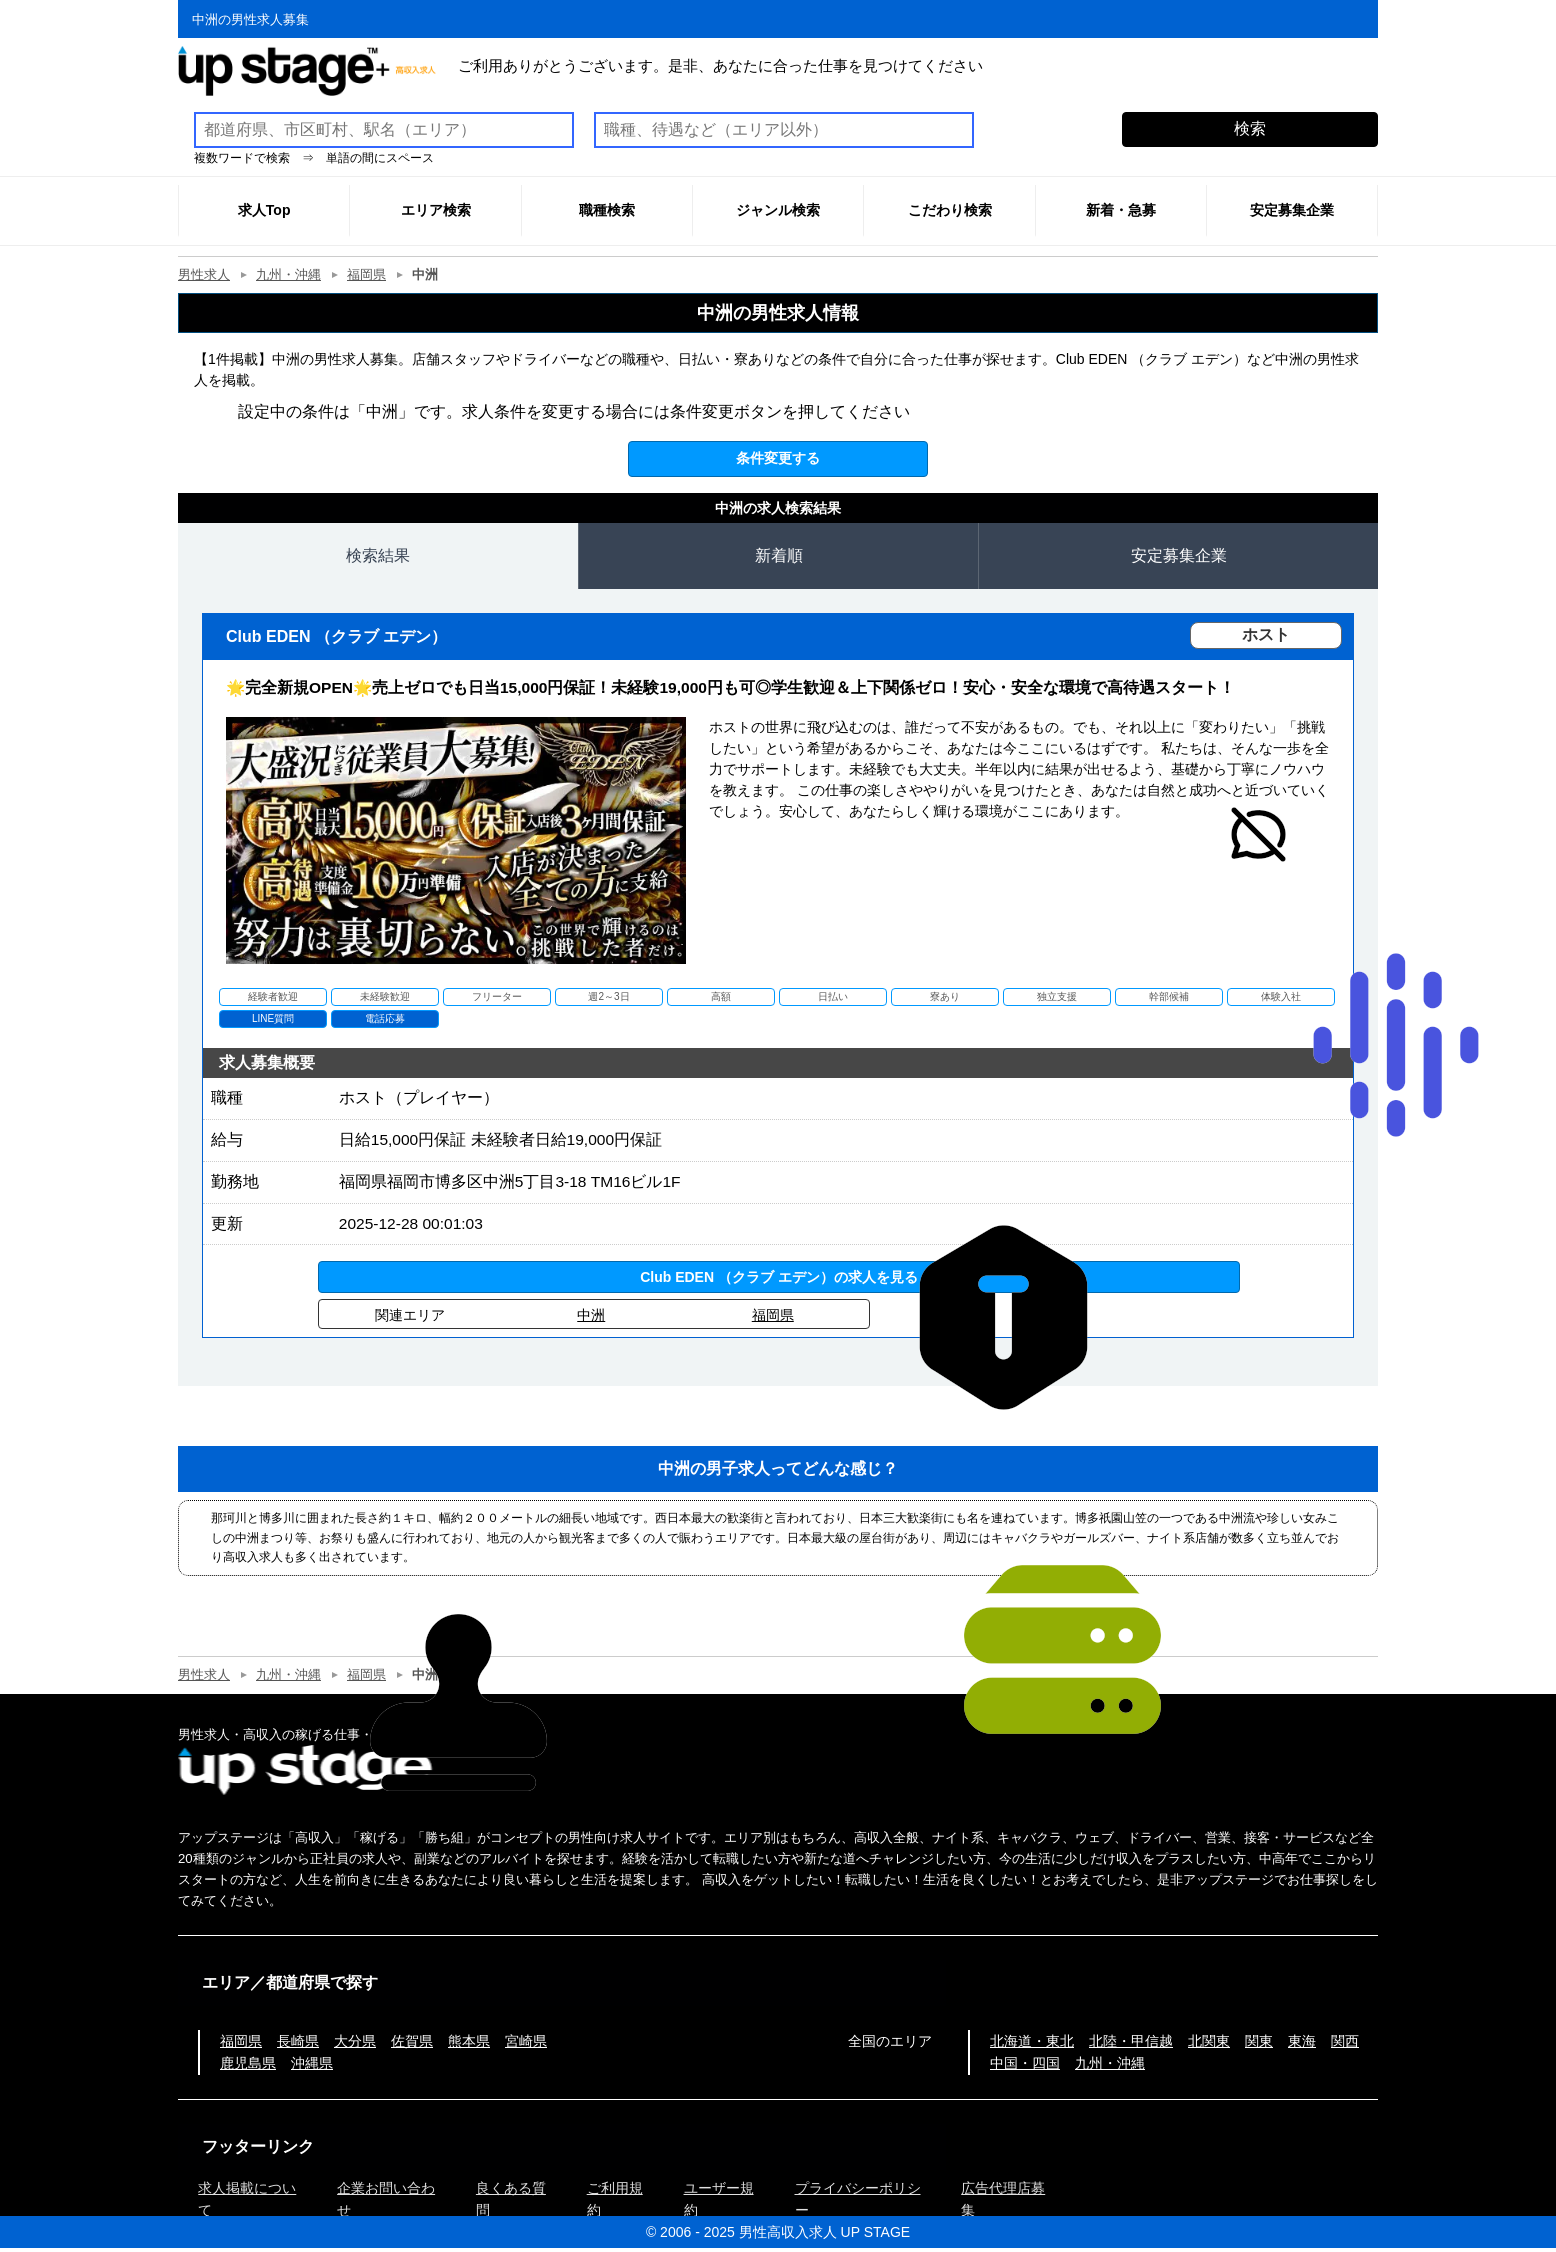 The image size is (1556, 2252). What do you see at coordinates (1062, 1649) in the screenshot?
I see `view server infrastructure` at bounding box center [1062, 1649].